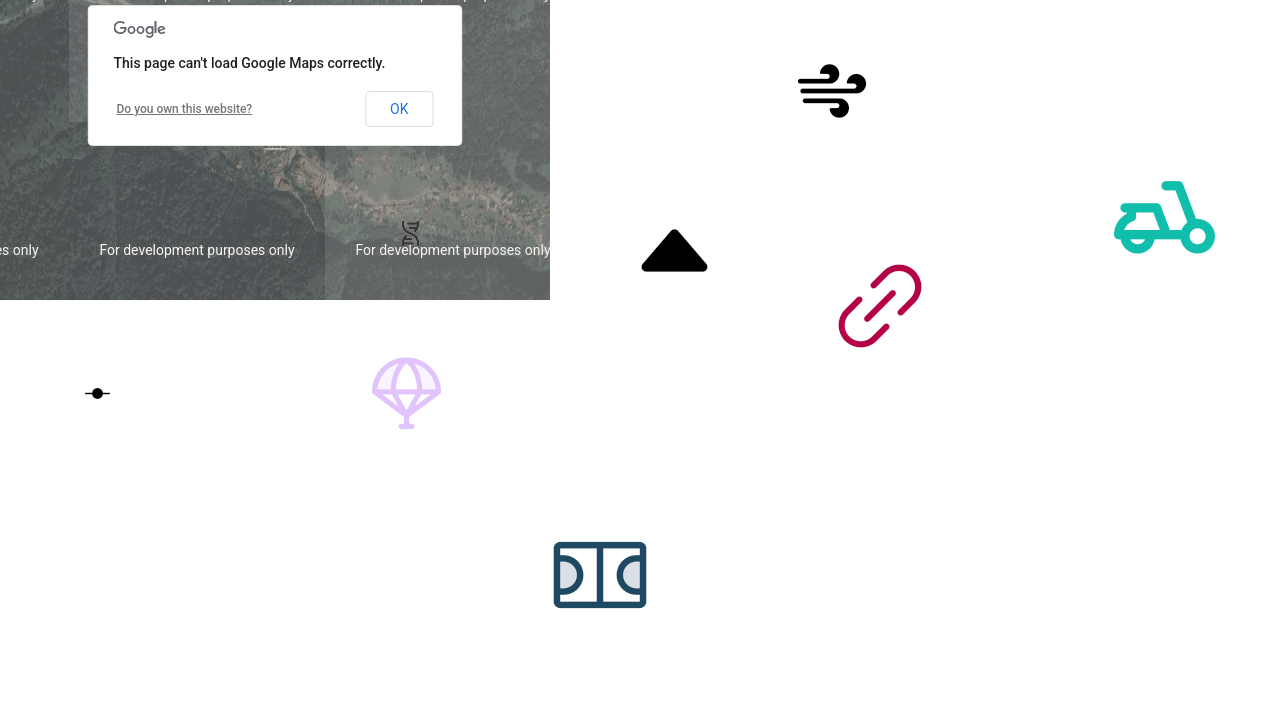 Image resolution: width=1280 pixels, height=720 pixels. I want to click on select moped or scooter delivery option, so click(1164, 220).